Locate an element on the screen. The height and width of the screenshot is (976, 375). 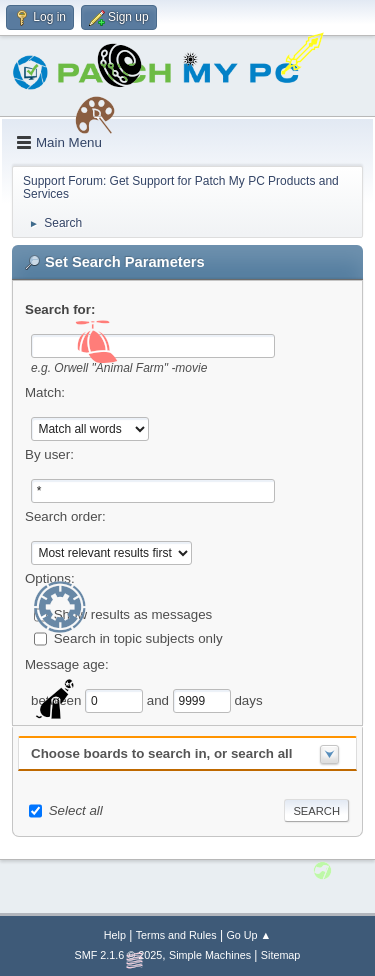
access security settings is located at coordinates (60, 607).